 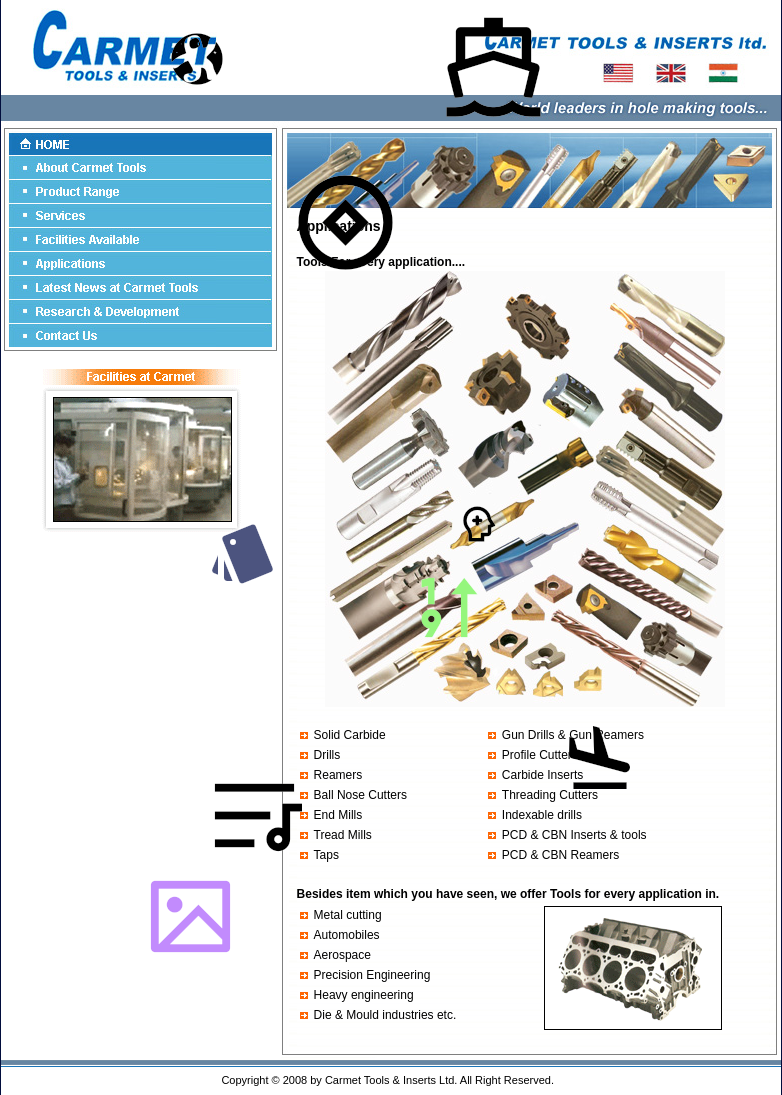 What do you see at coordinates (190, 916) in the screenshot?
I see `view or browse images` at bounding box center [190, 916].